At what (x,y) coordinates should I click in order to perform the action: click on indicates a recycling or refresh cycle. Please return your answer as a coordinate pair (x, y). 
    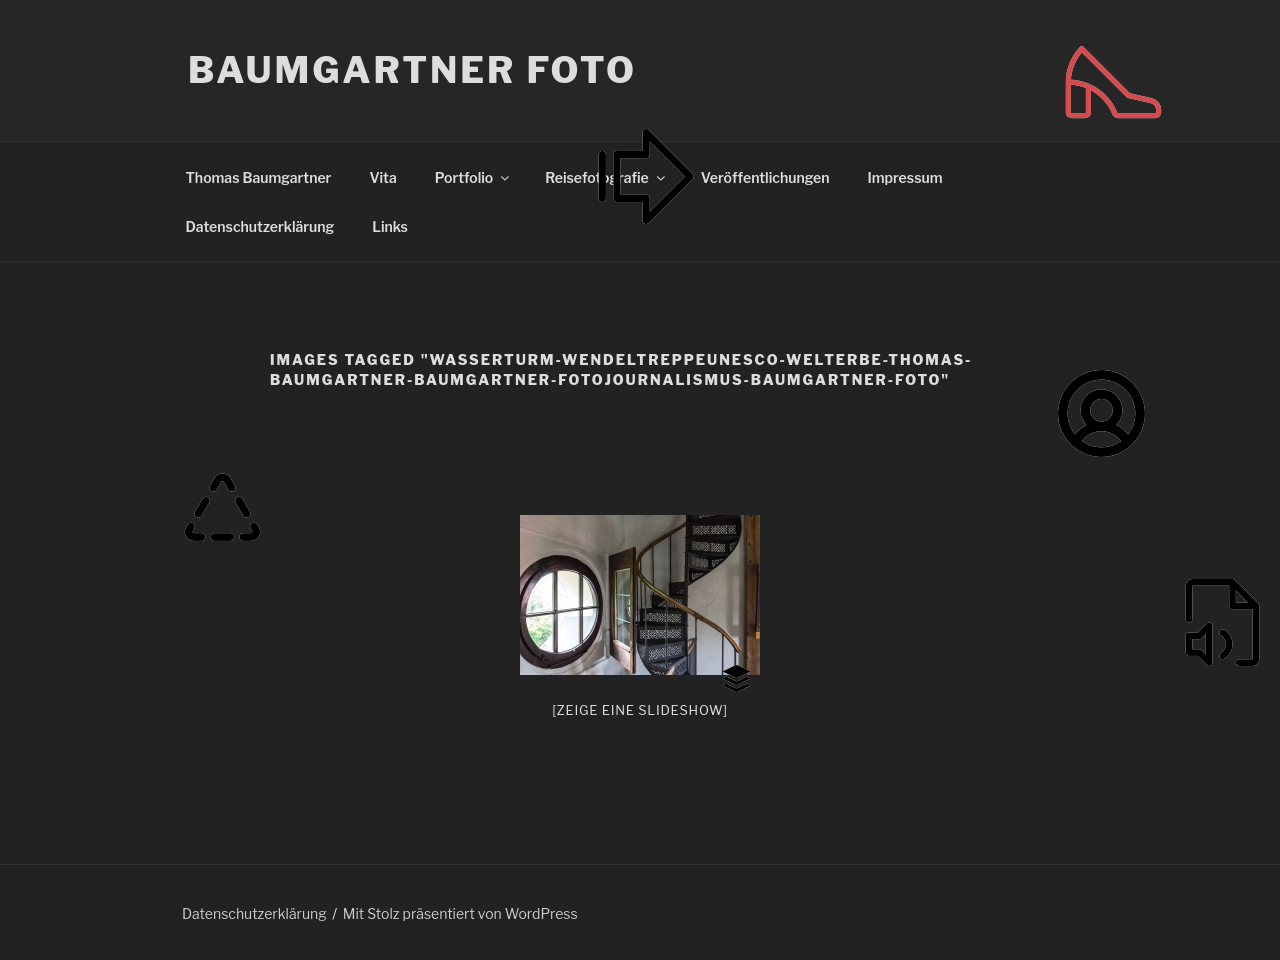
    Looking at the image, I should click on (222, 508).